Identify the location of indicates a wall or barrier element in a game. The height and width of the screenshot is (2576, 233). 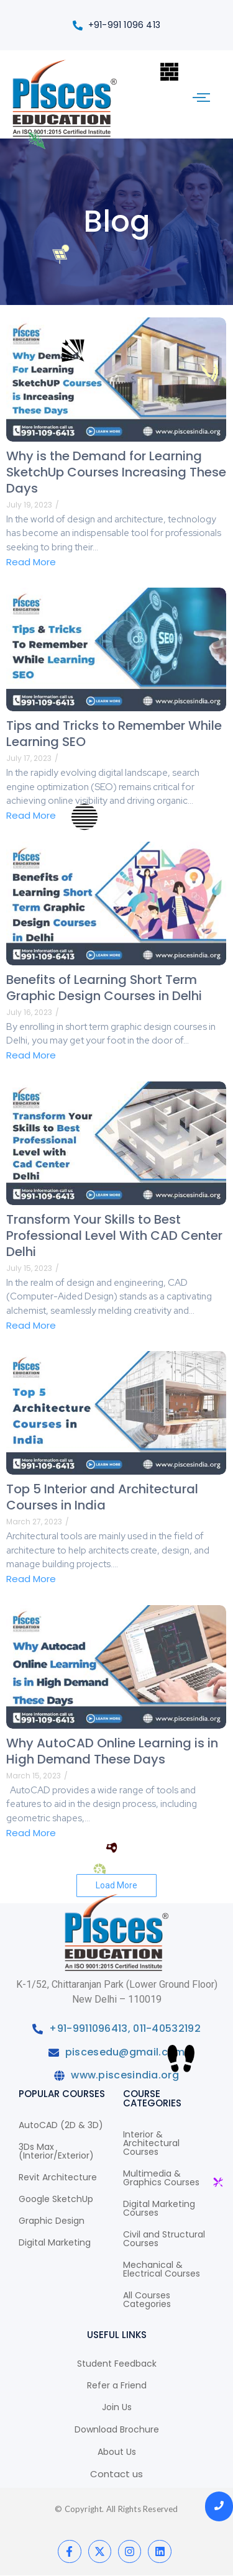
(169, 71).